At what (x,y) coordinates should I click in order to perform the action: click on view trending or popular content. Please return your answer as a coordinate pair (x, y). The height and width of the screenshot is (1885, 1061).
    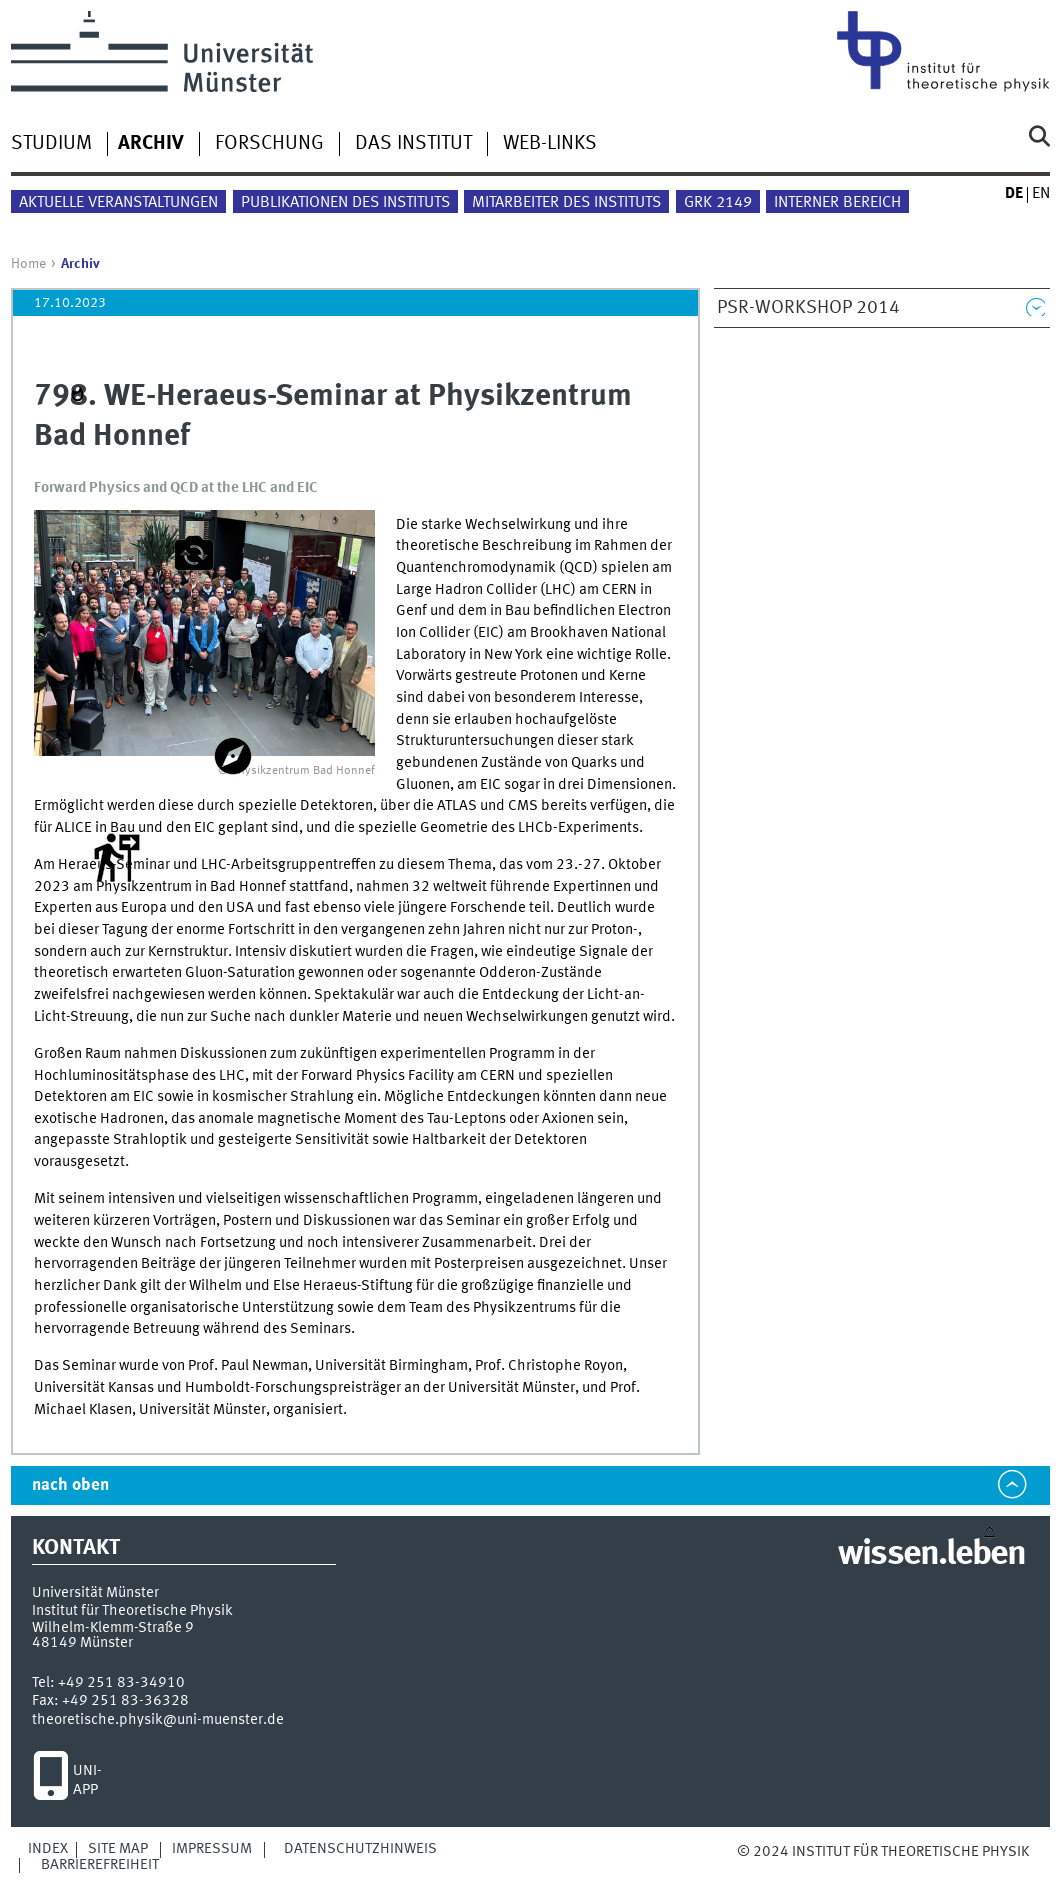
    Looking at the image, I should click on (77, 393).